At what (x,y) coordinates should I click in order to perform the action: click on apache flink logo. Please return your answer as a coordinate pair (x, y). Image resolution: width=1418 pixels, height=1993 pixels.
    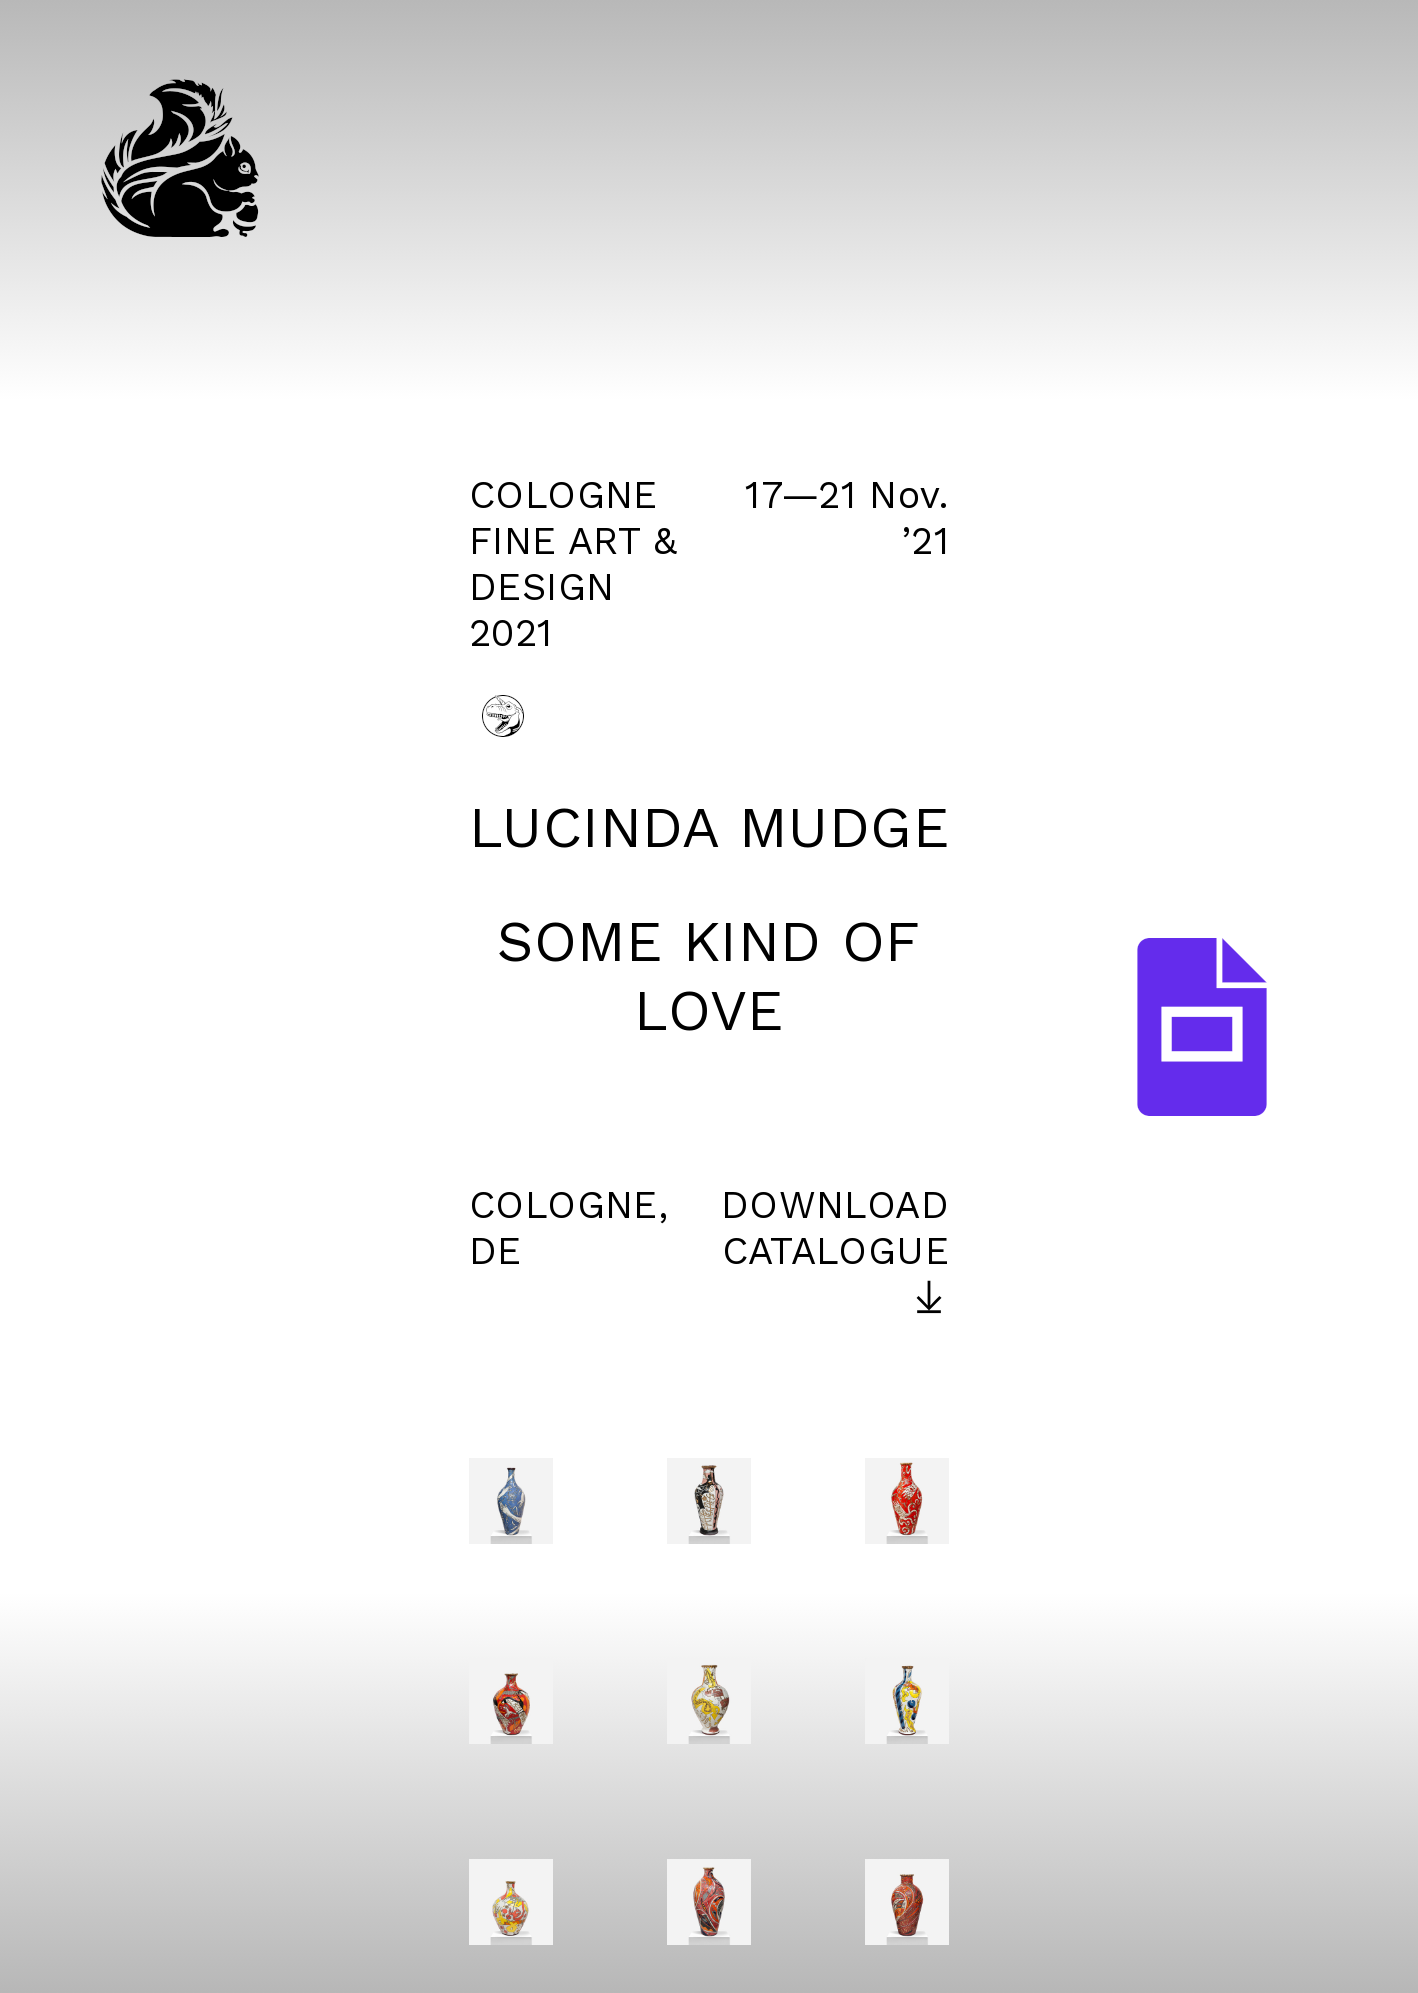
    Looking at the image, I should click on (180, 158).